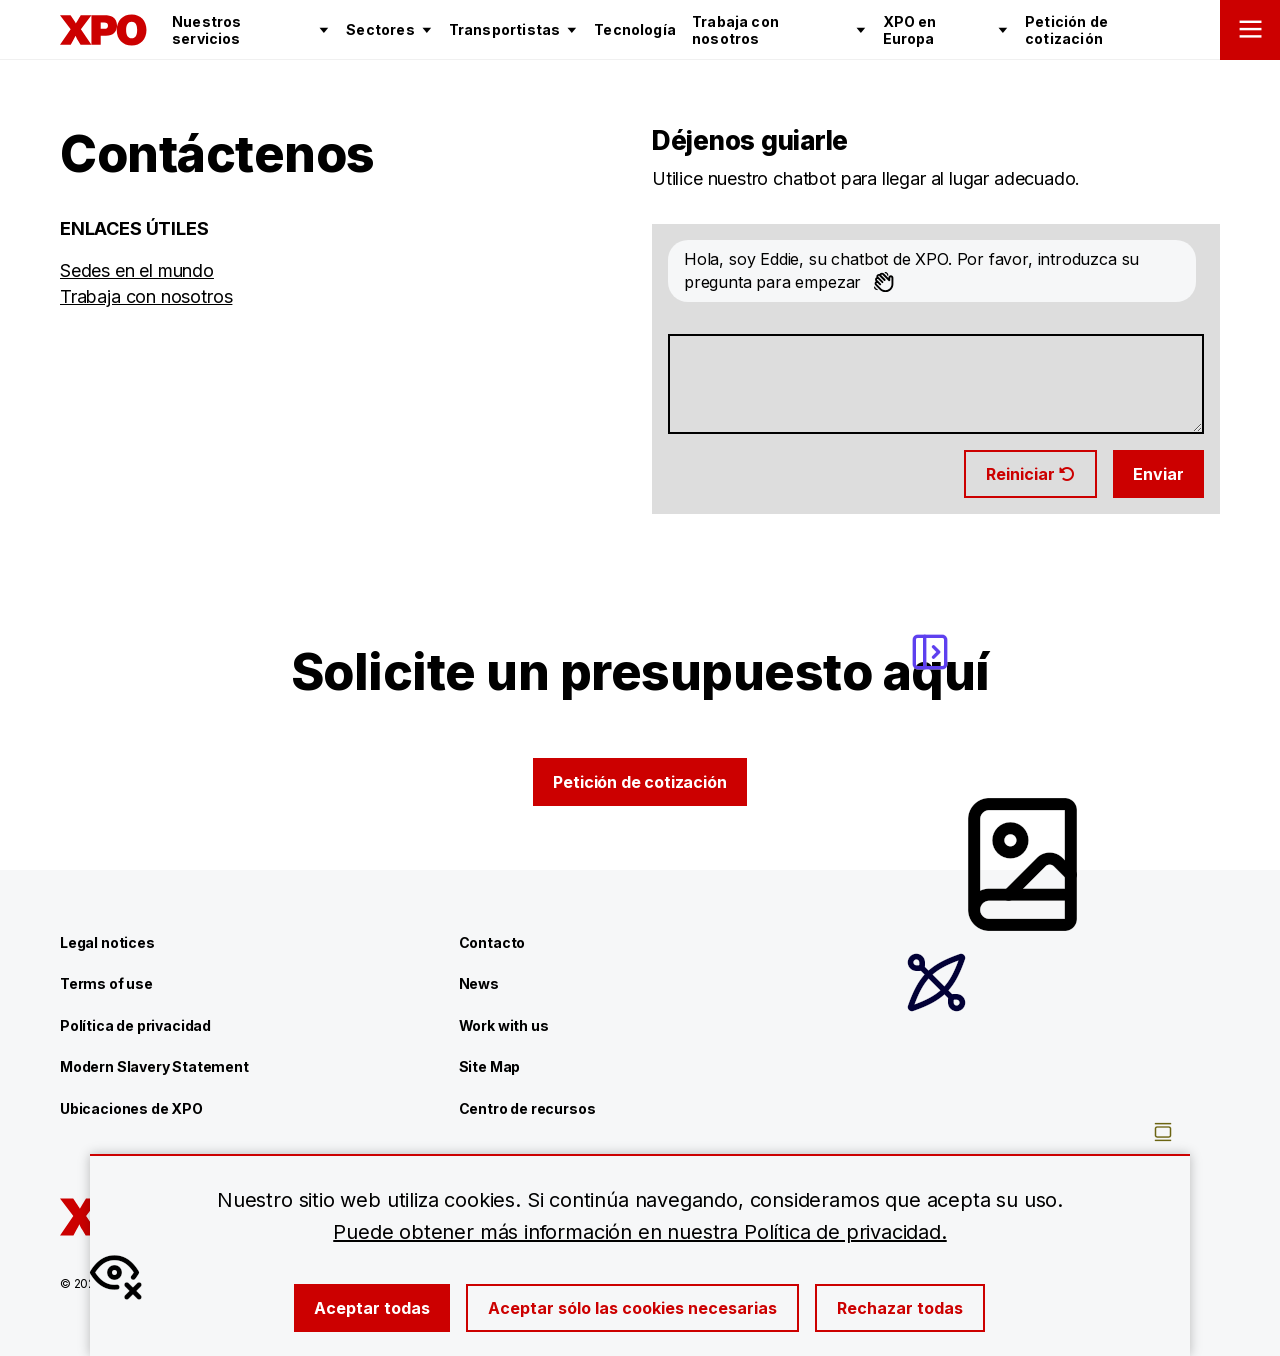 This screenshot has width=1280, height=1356. What do you see at coordinates (114, 1272) in the screenshot?
I see `hide from view` at bounding box center [114, 1272].